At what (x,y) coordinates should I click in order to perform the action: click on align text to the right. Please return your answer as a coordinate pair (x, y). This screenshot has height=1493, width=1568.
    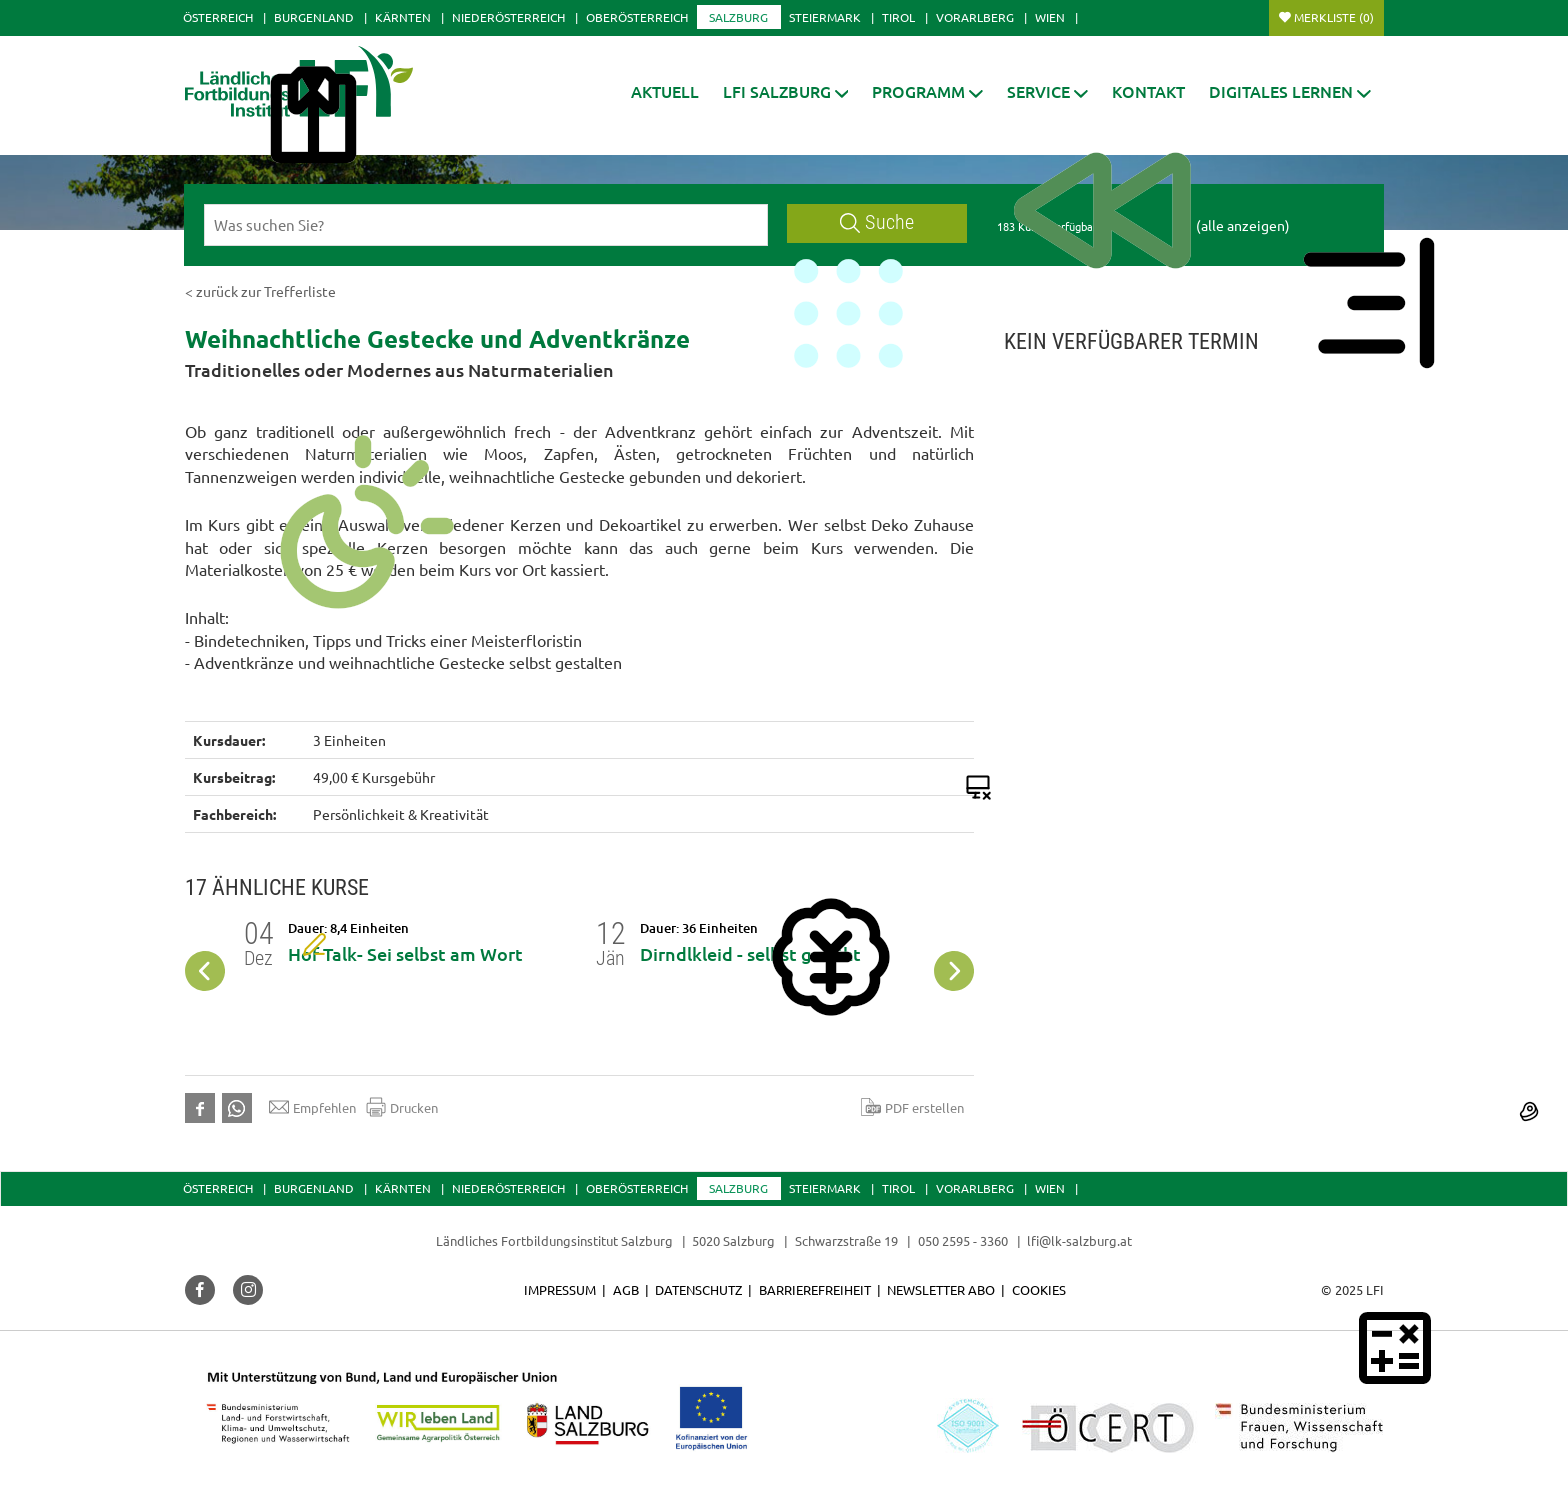
    Looking at the image, I should click on (1369, 303).